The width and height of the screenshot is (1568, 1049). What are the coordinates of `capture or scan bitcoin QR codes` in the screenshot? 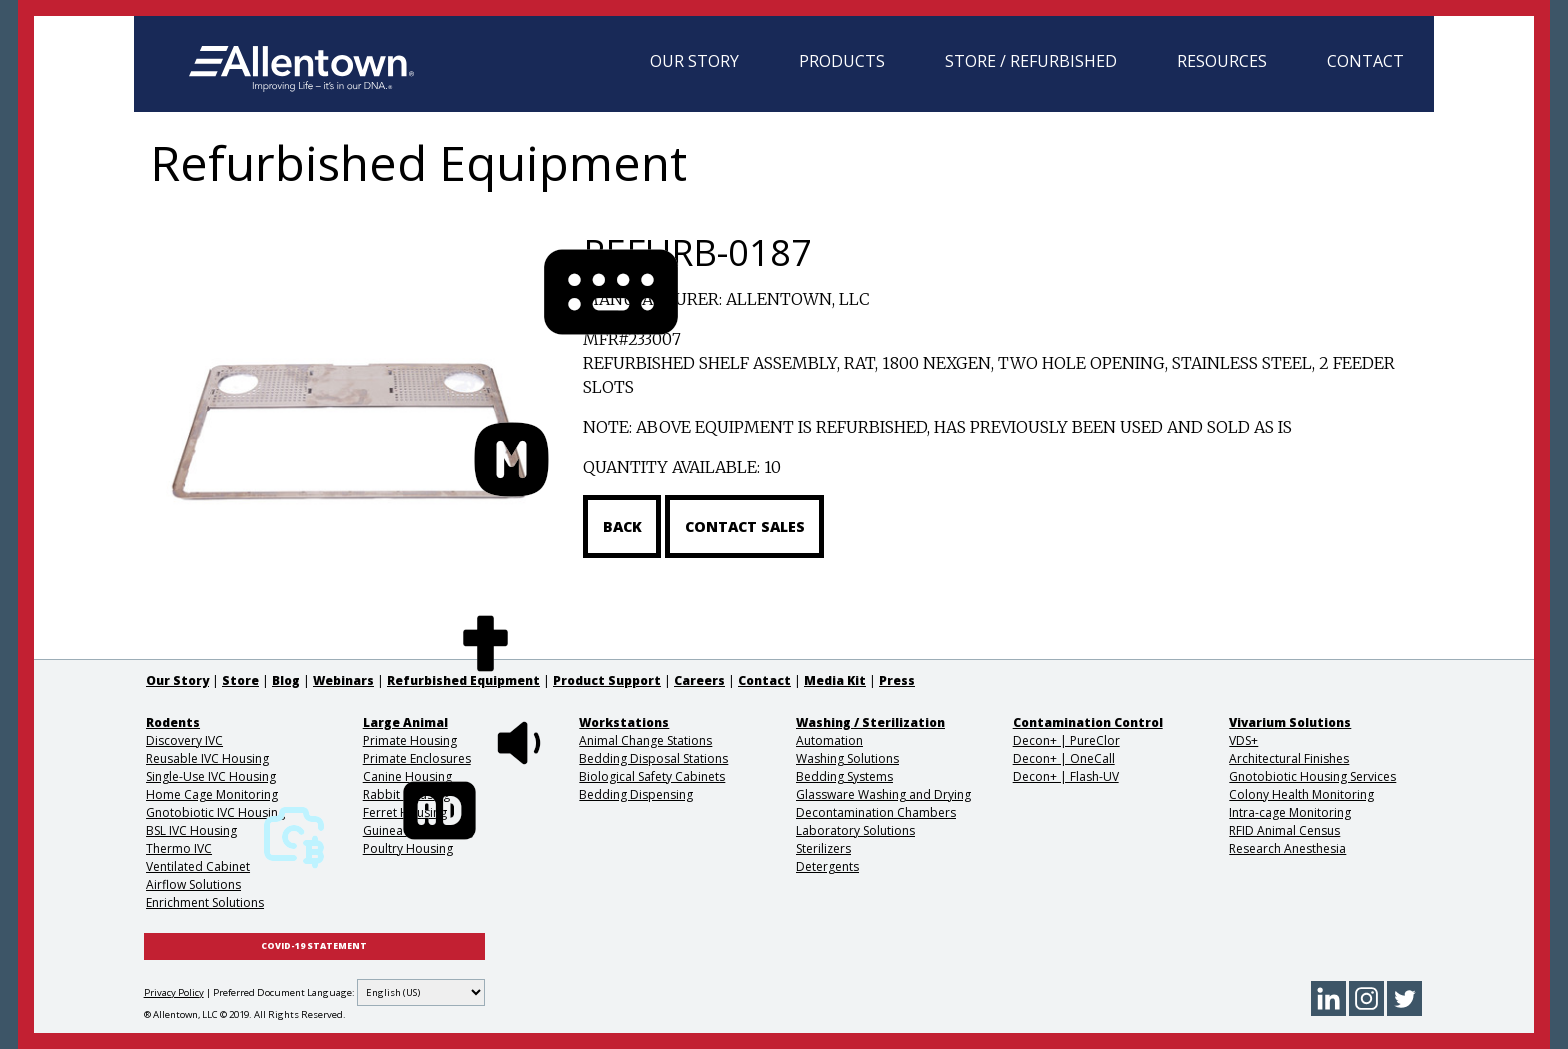 It's located at (294, 834).